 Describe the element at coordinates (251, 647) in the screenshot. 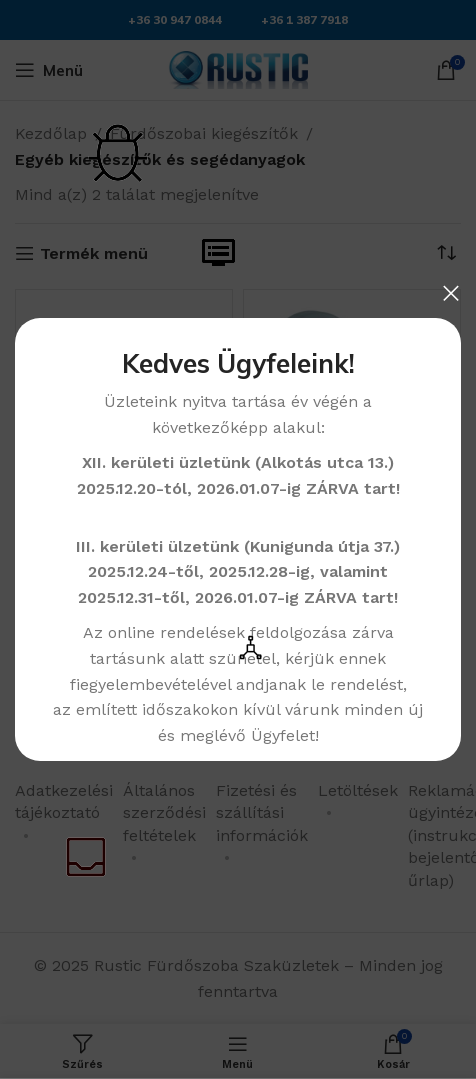

I see `view type hierarchy in code editor` at that location.